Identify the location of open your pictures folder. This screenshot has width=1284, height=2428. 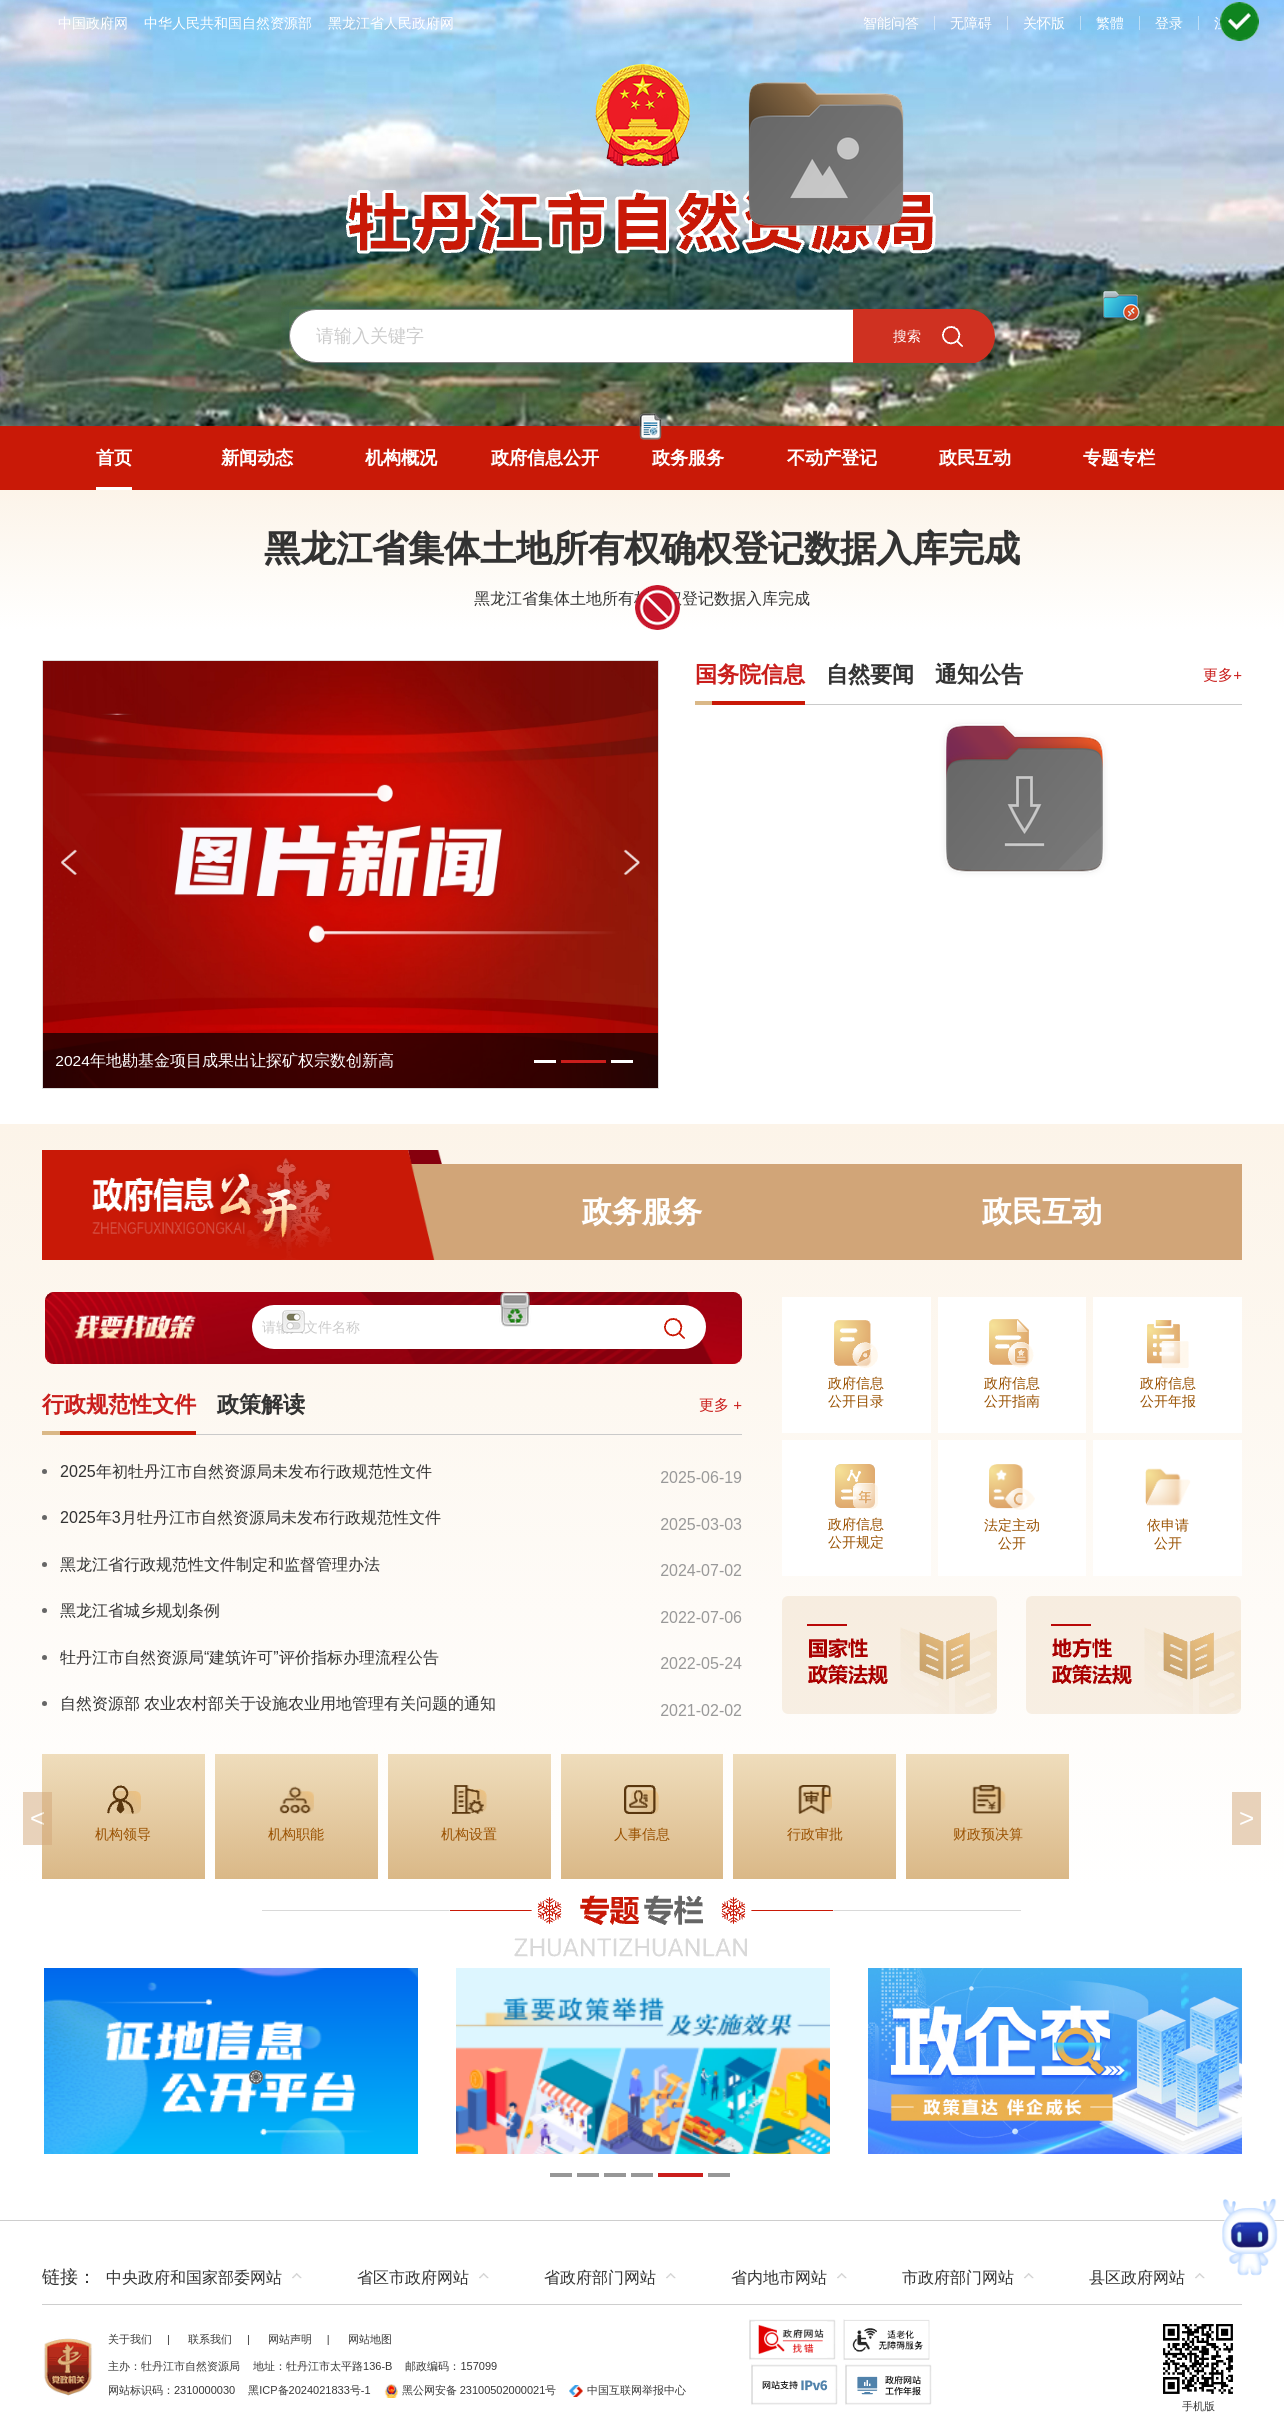
(826, 154).